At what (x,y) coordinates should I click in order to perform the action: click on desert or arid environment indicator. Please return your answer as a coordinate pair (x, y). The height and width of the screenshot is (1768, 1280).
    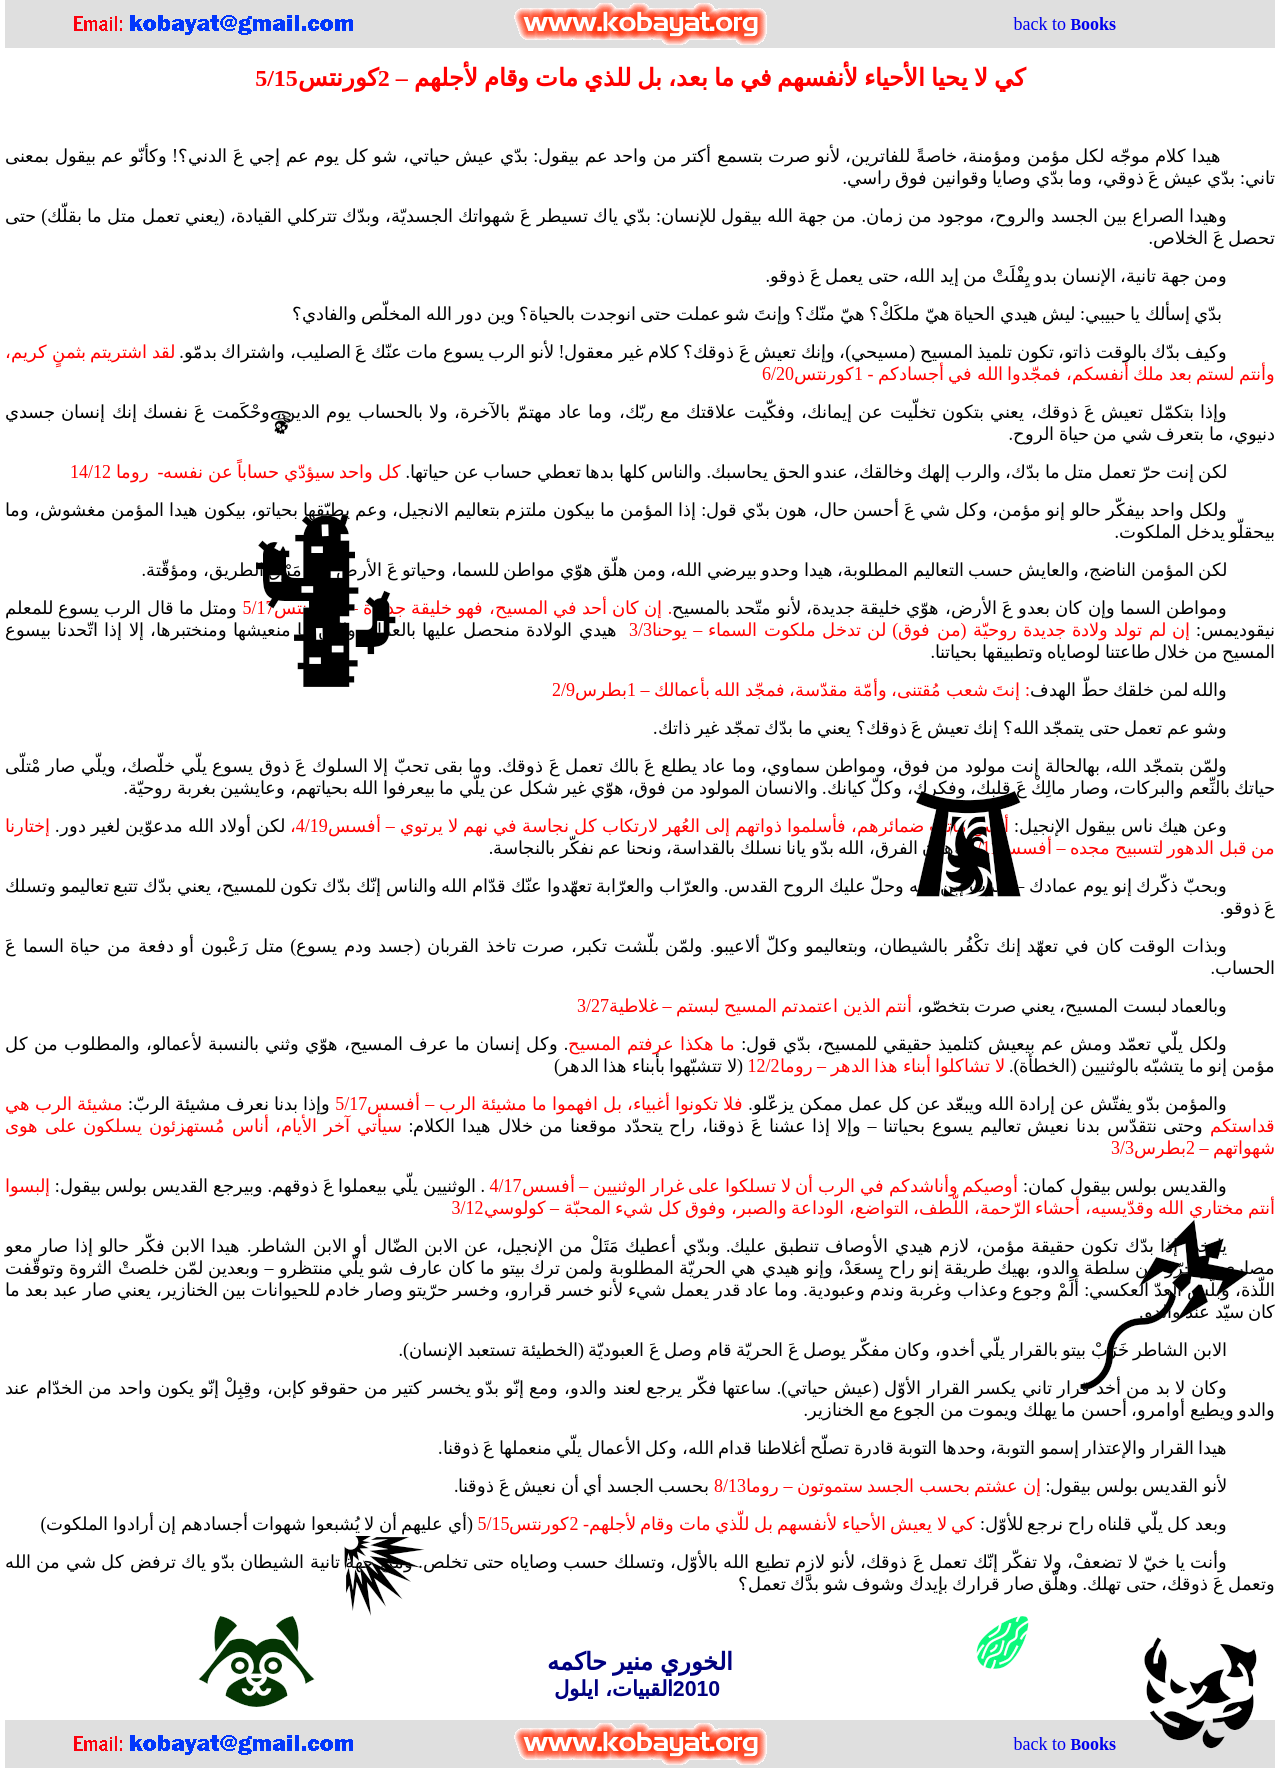
    Looking at the image, I should click on (309, 601).